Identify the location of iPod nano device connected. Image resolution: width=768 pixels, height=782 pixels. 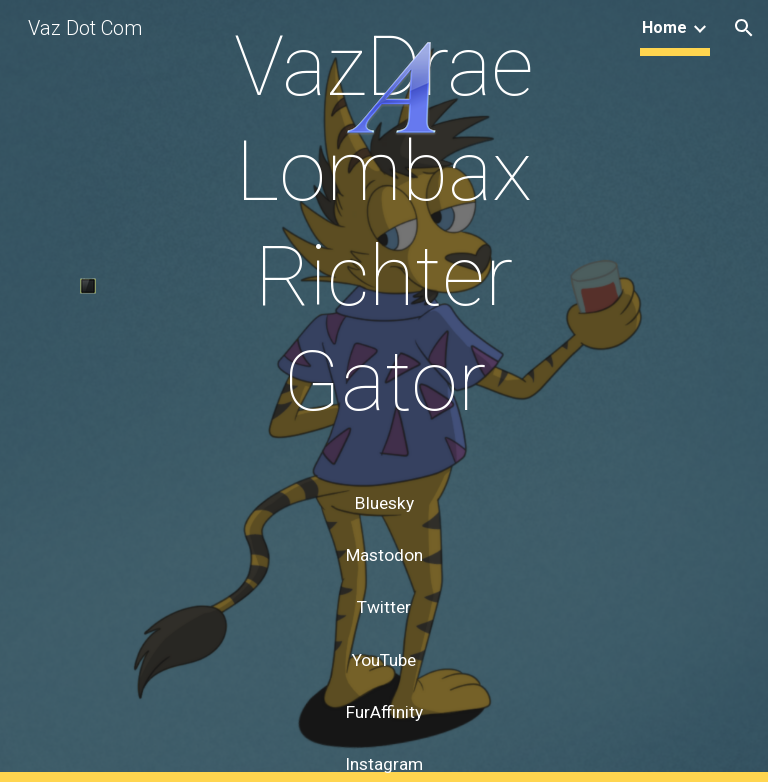
(88, 286).